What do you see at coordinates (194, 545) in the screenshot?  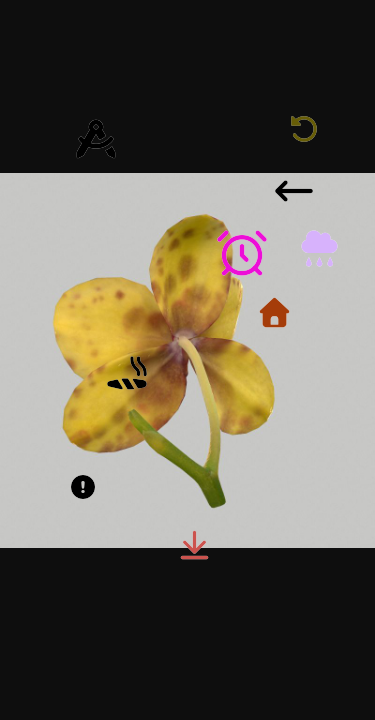 I see `download a file or content` at bounding box center [194, 545].